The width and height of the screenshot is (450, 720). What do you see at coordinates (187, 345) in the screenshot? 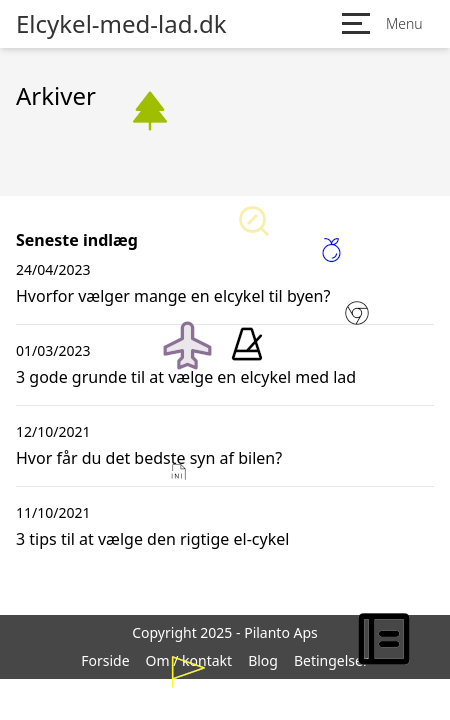
I see `enable airplane mode` at bounding box center [187, 345].